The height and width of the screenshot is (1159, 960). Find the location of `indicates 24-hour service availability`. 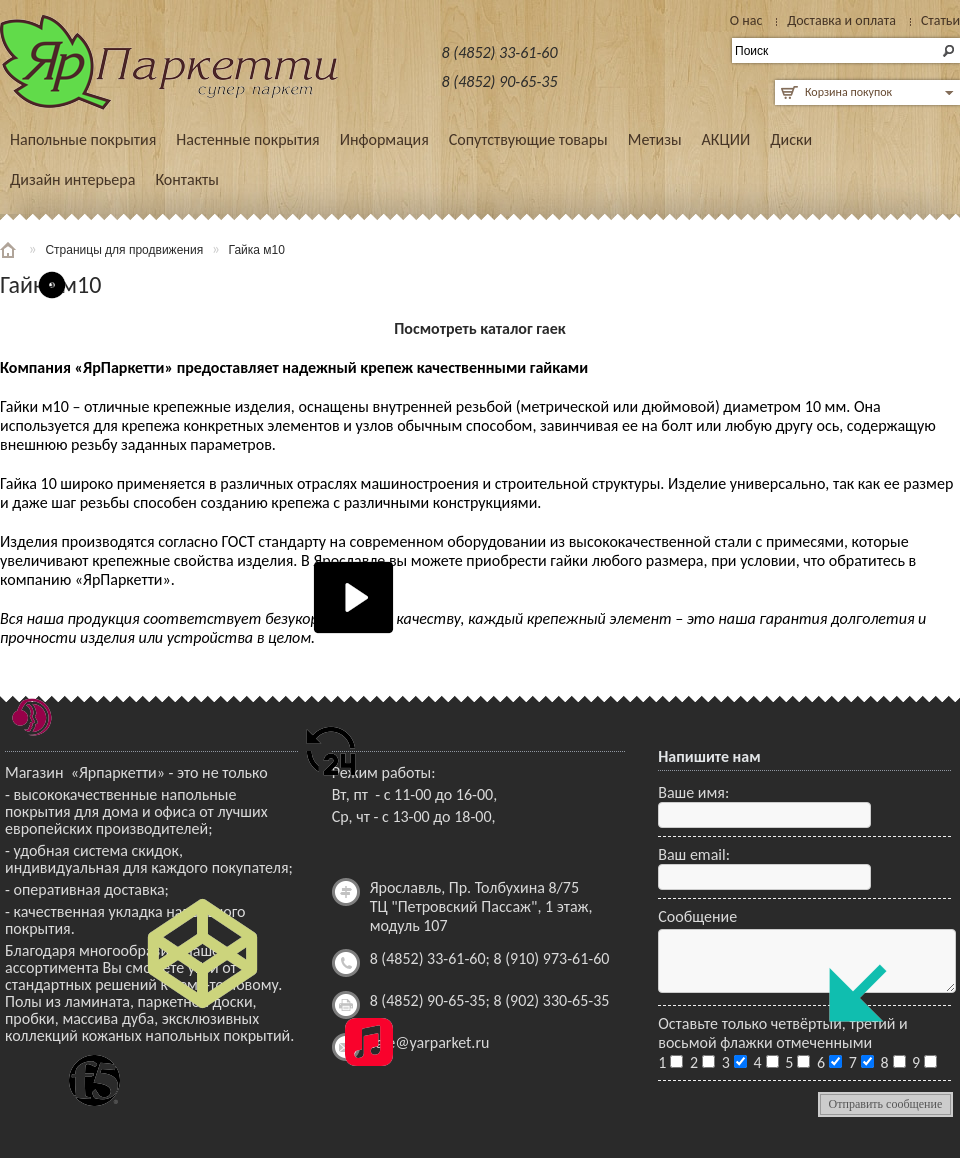

indicates 24-hour service availability is located at coordinates (331, 751).